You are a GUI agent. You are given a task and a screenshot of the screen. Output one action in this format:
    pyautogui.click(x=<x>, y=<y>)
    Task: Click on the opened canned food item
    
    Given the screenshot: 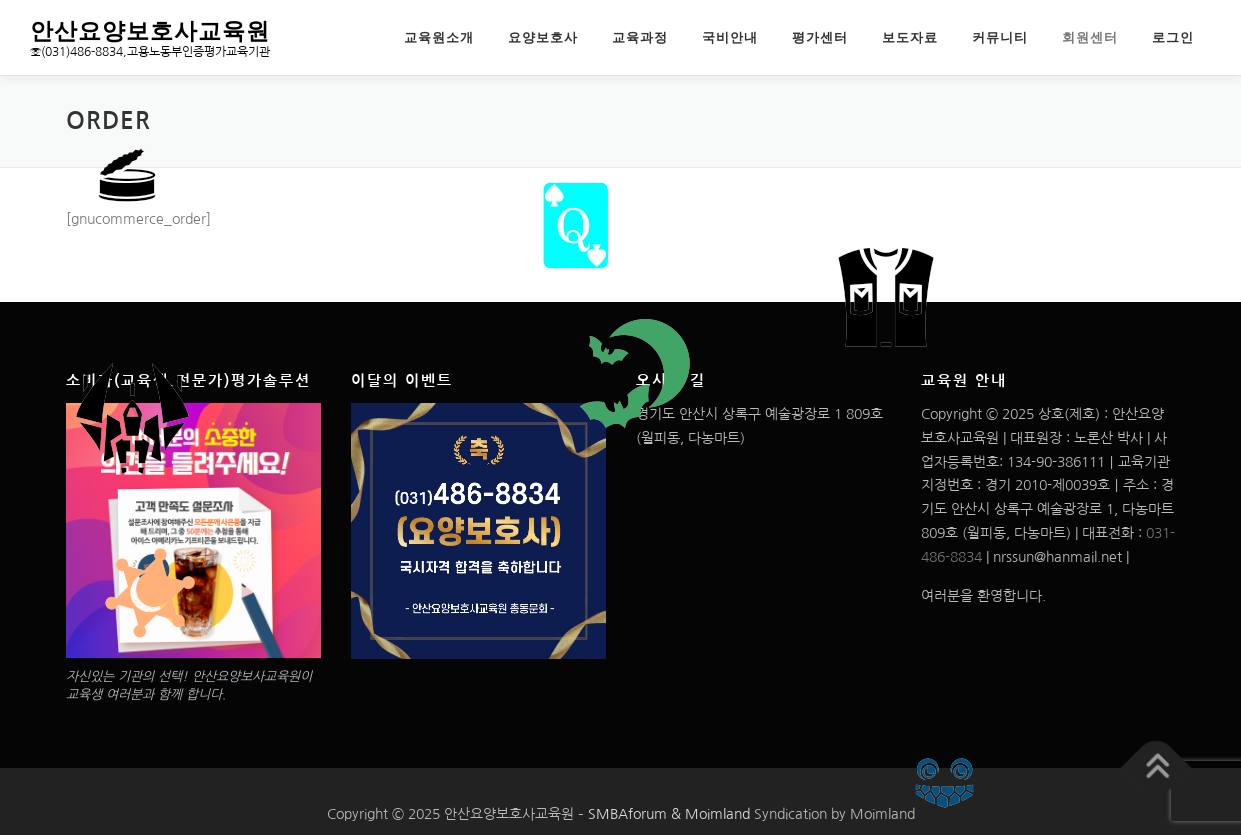 What is the action you would take?
    pyautogui.click(x=127, y=175)
    